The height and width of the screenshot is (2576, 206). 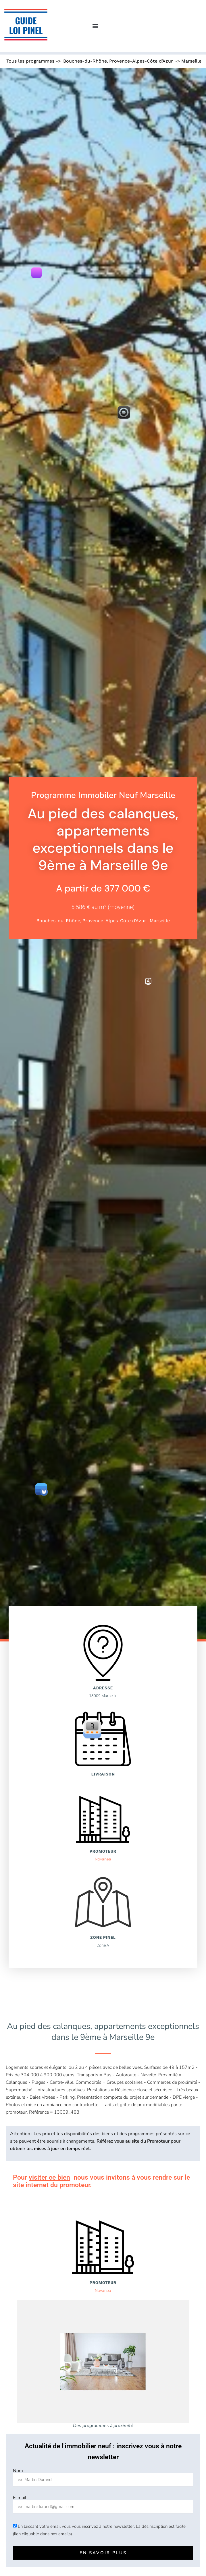 What do you see at coordinates (148, 981) in the screenshot?
I see `keyboard battery status indicator` at bounding box center [148, 981].